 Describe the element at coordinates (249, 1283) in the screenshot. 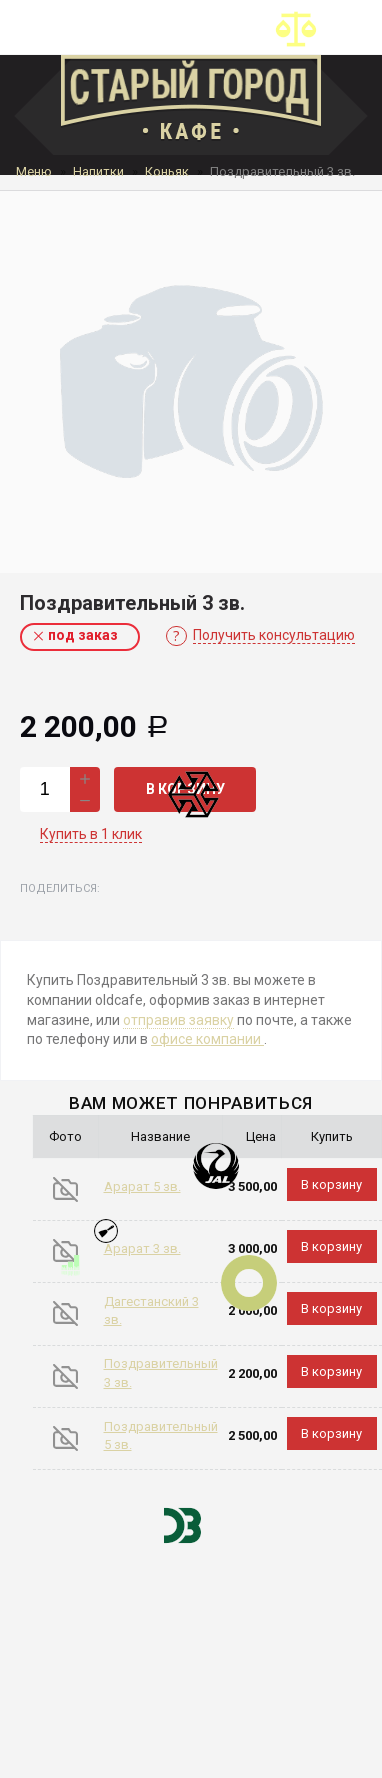

I see `access Okta identity management` at that location.